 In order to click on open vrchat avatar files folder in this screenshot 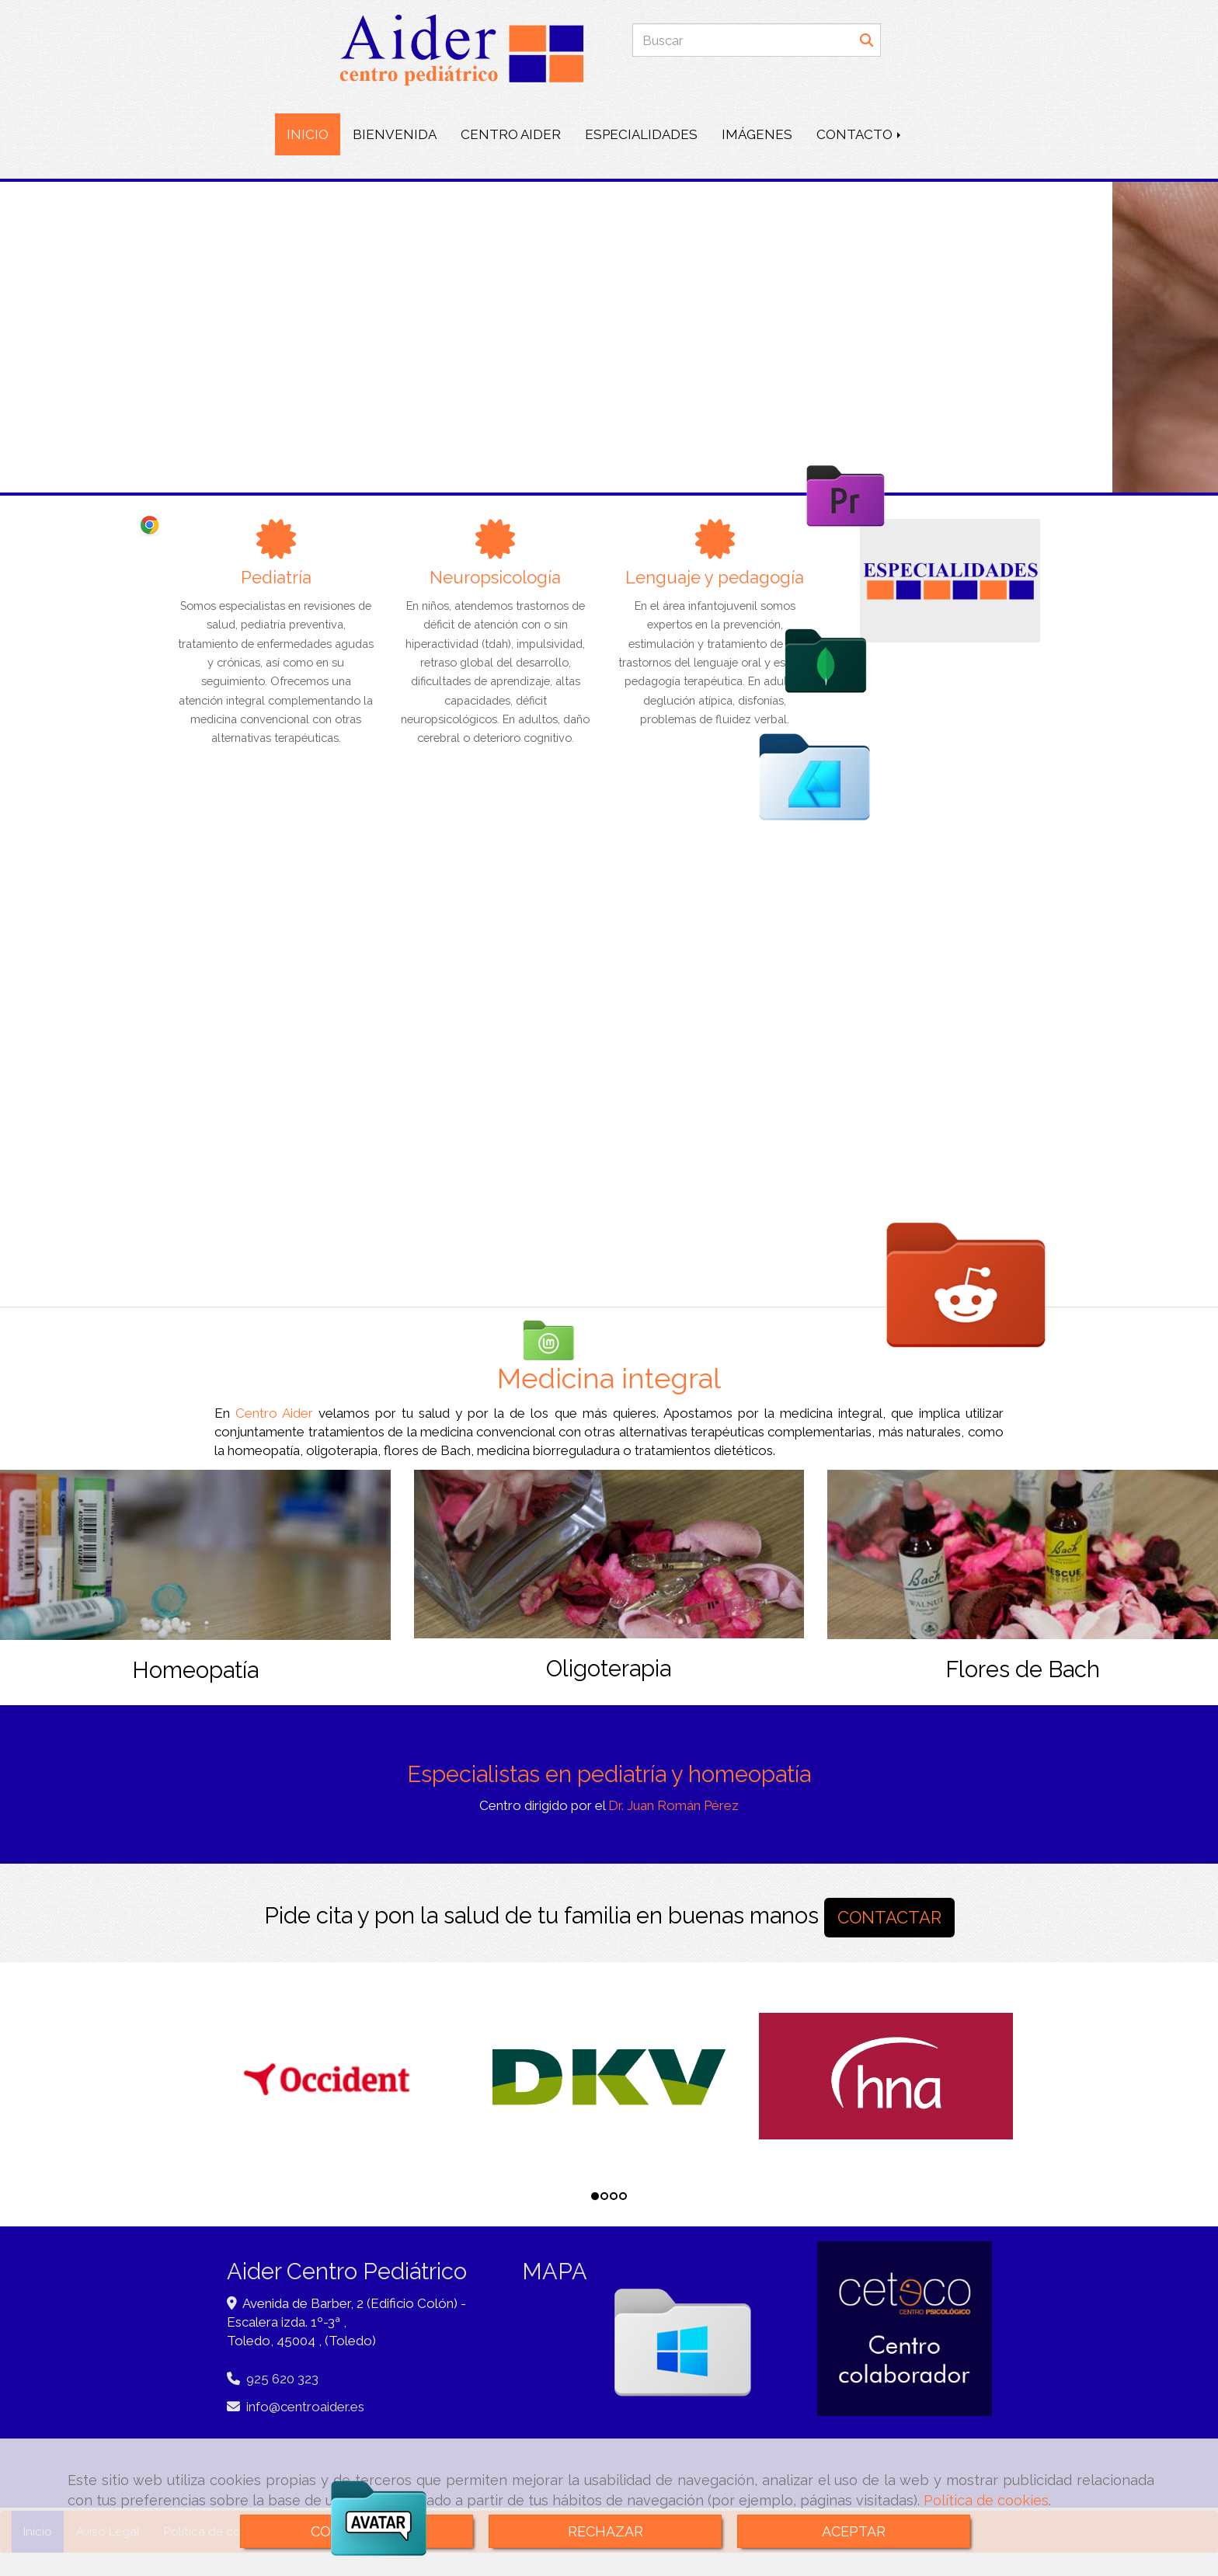, I will do `click(378, 2521)`.